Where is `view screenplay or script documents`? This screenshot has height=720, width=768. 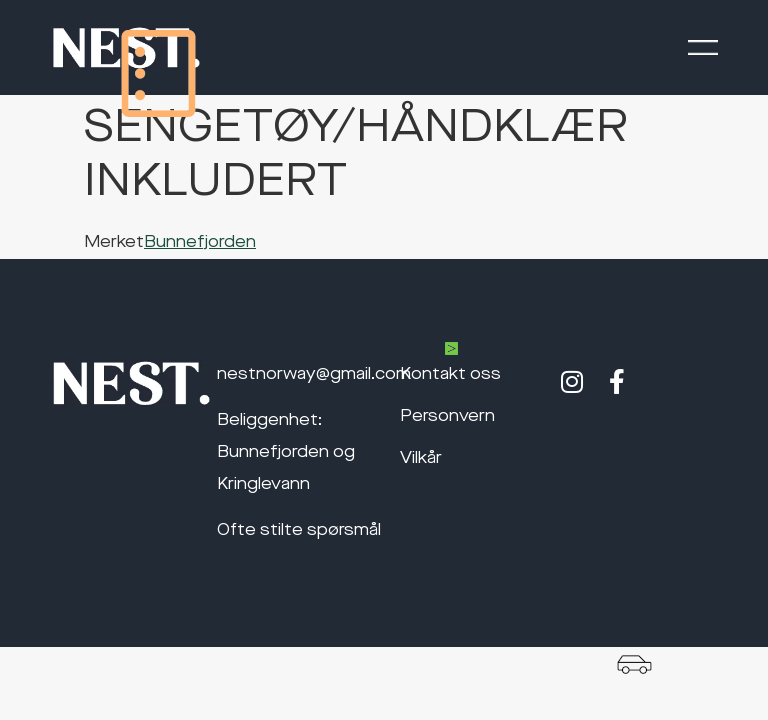
view screenplay or script documents is located at coordinates (158, 73).